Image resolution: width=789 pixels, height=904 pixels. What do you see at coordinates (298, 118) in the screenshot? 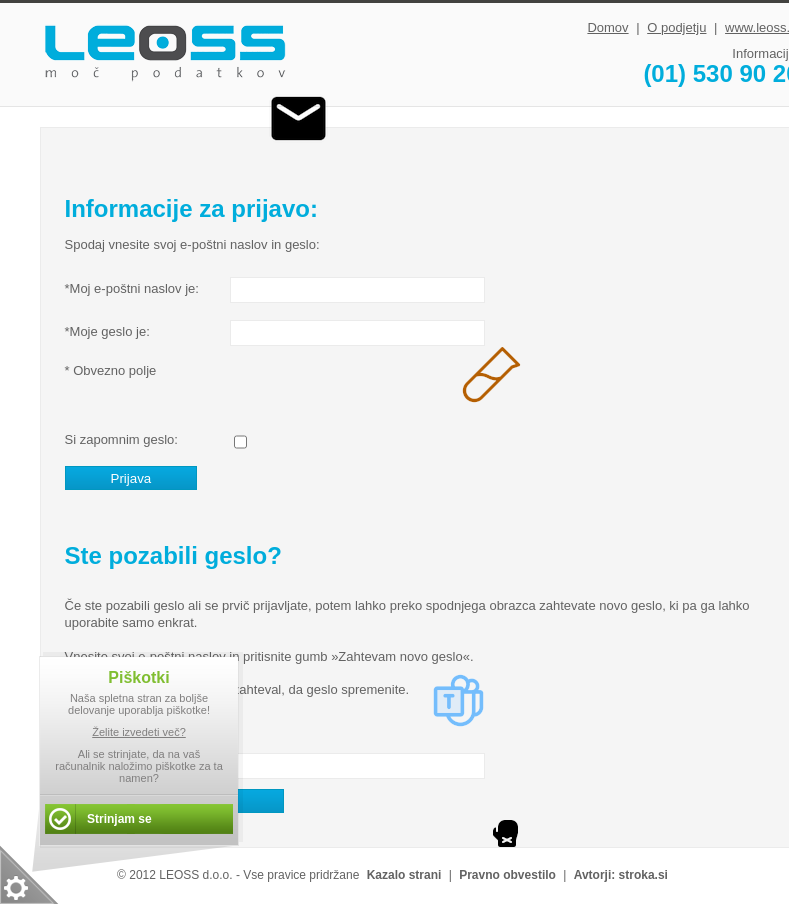
I see `open your email inbox` at bounding box center [298, 118].